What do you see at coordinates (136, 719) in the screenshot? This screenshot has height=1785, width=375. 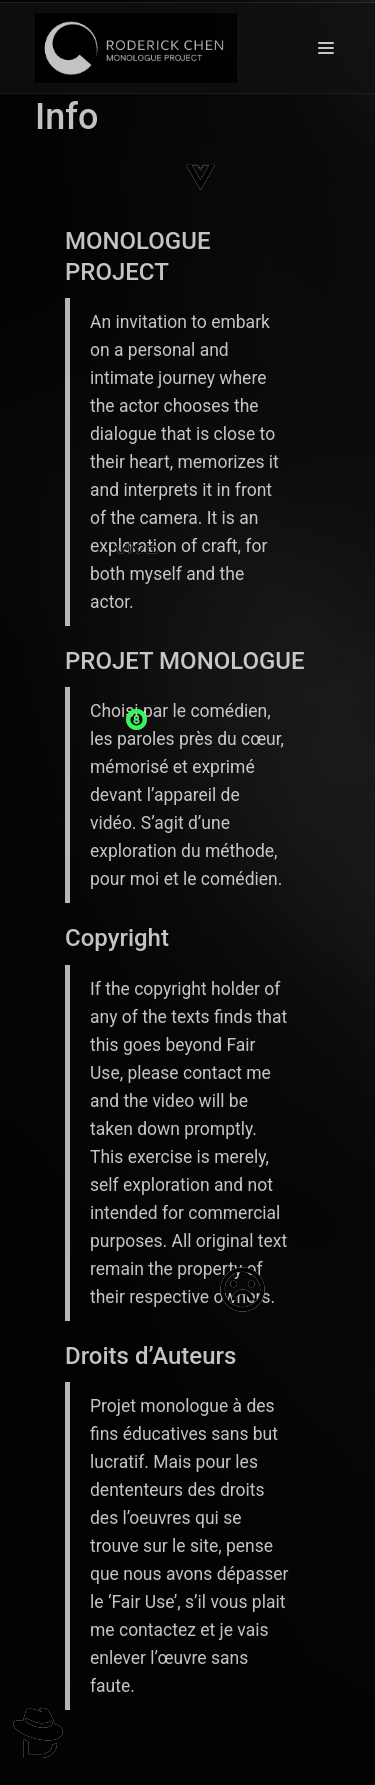 I see `access billiards or pool game` at bounding box center [136, 719].